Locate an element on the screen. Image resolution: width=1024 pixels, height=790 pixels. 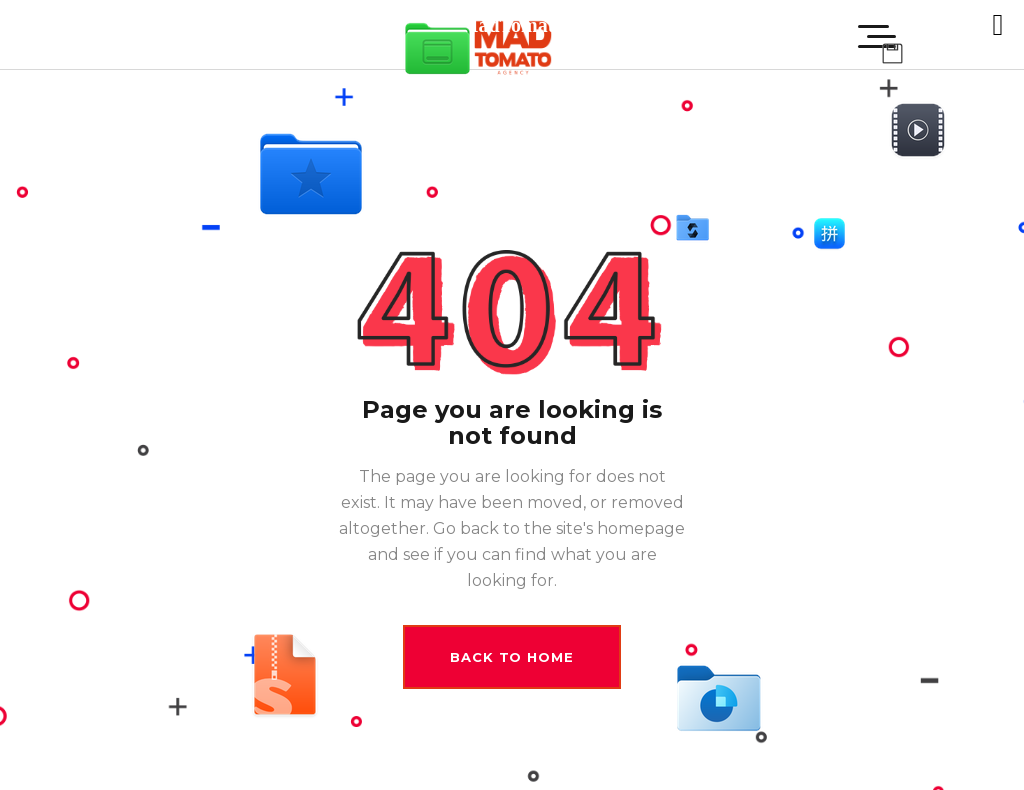
save file to disk is located at coordinates (892, 53).